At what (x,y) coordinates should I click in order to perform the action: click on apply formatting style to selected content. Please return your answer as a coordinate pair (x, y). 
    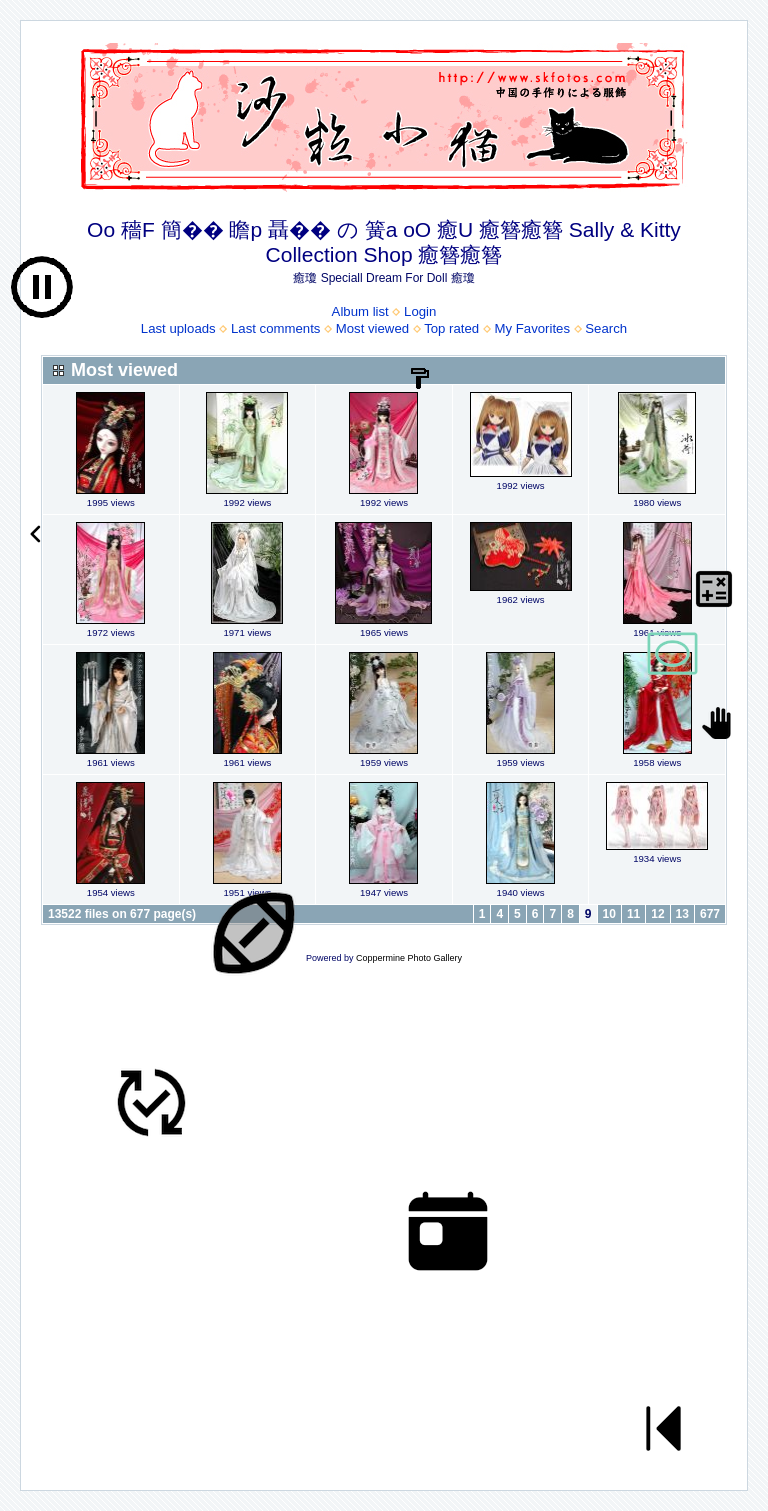
    Looking at the image, I should click on (419, 378).